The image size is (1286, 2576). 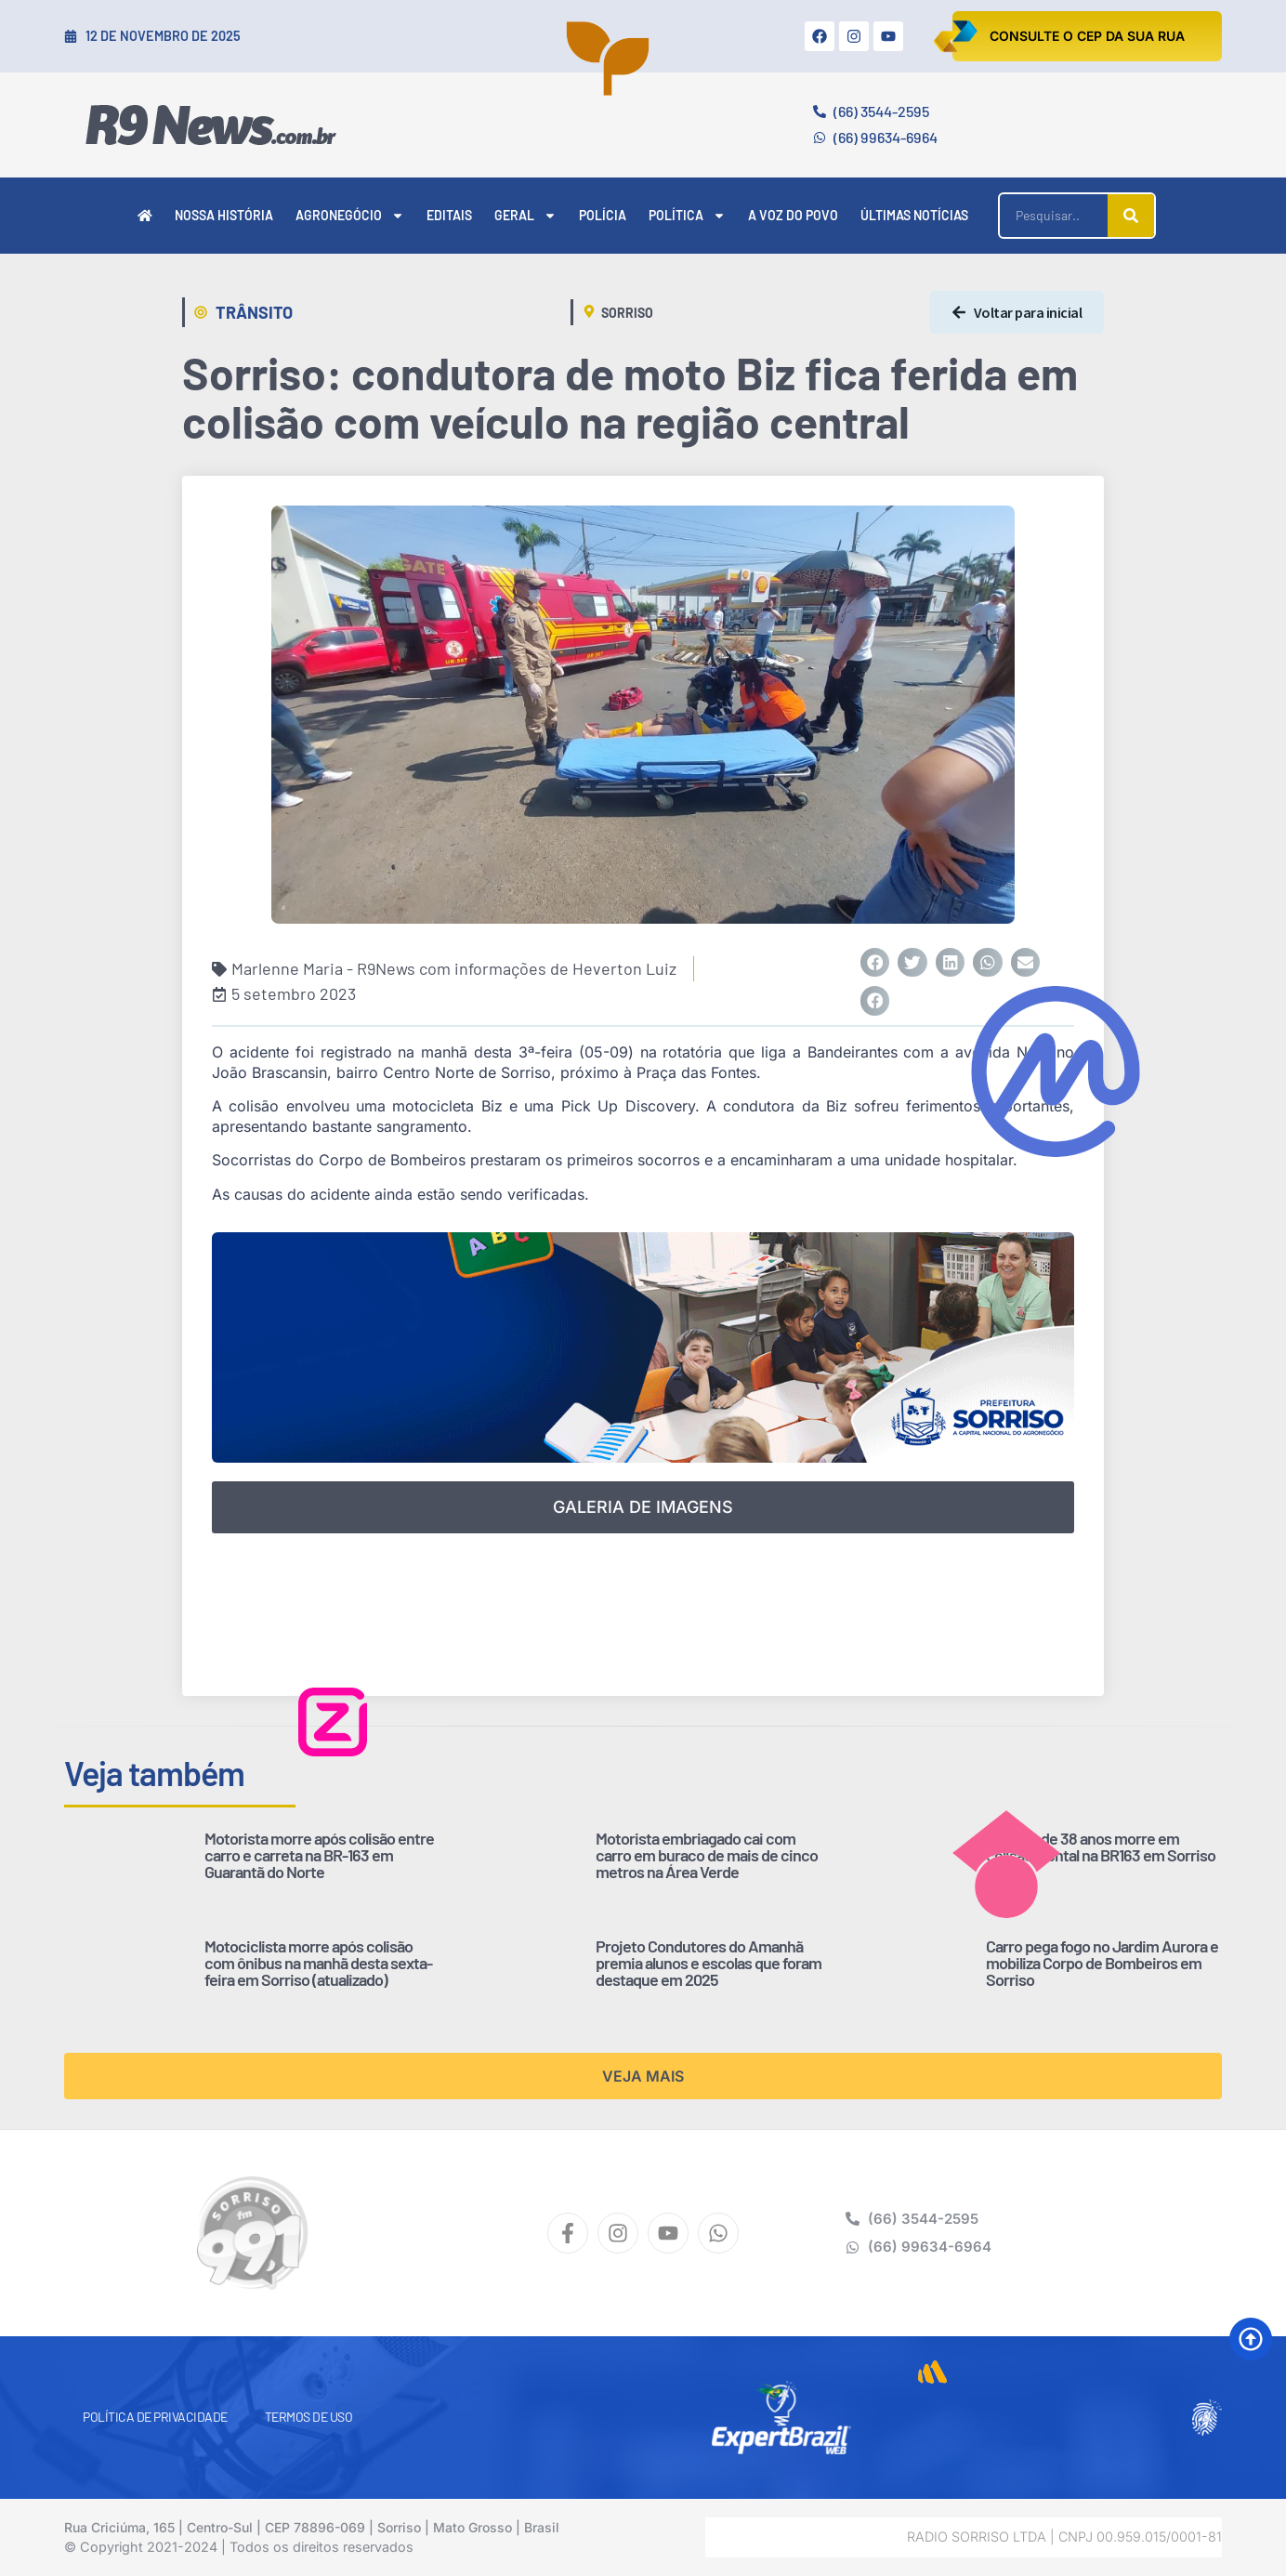 I want to click on open CoinMarketCap app, so click(x=1056, y=1071).